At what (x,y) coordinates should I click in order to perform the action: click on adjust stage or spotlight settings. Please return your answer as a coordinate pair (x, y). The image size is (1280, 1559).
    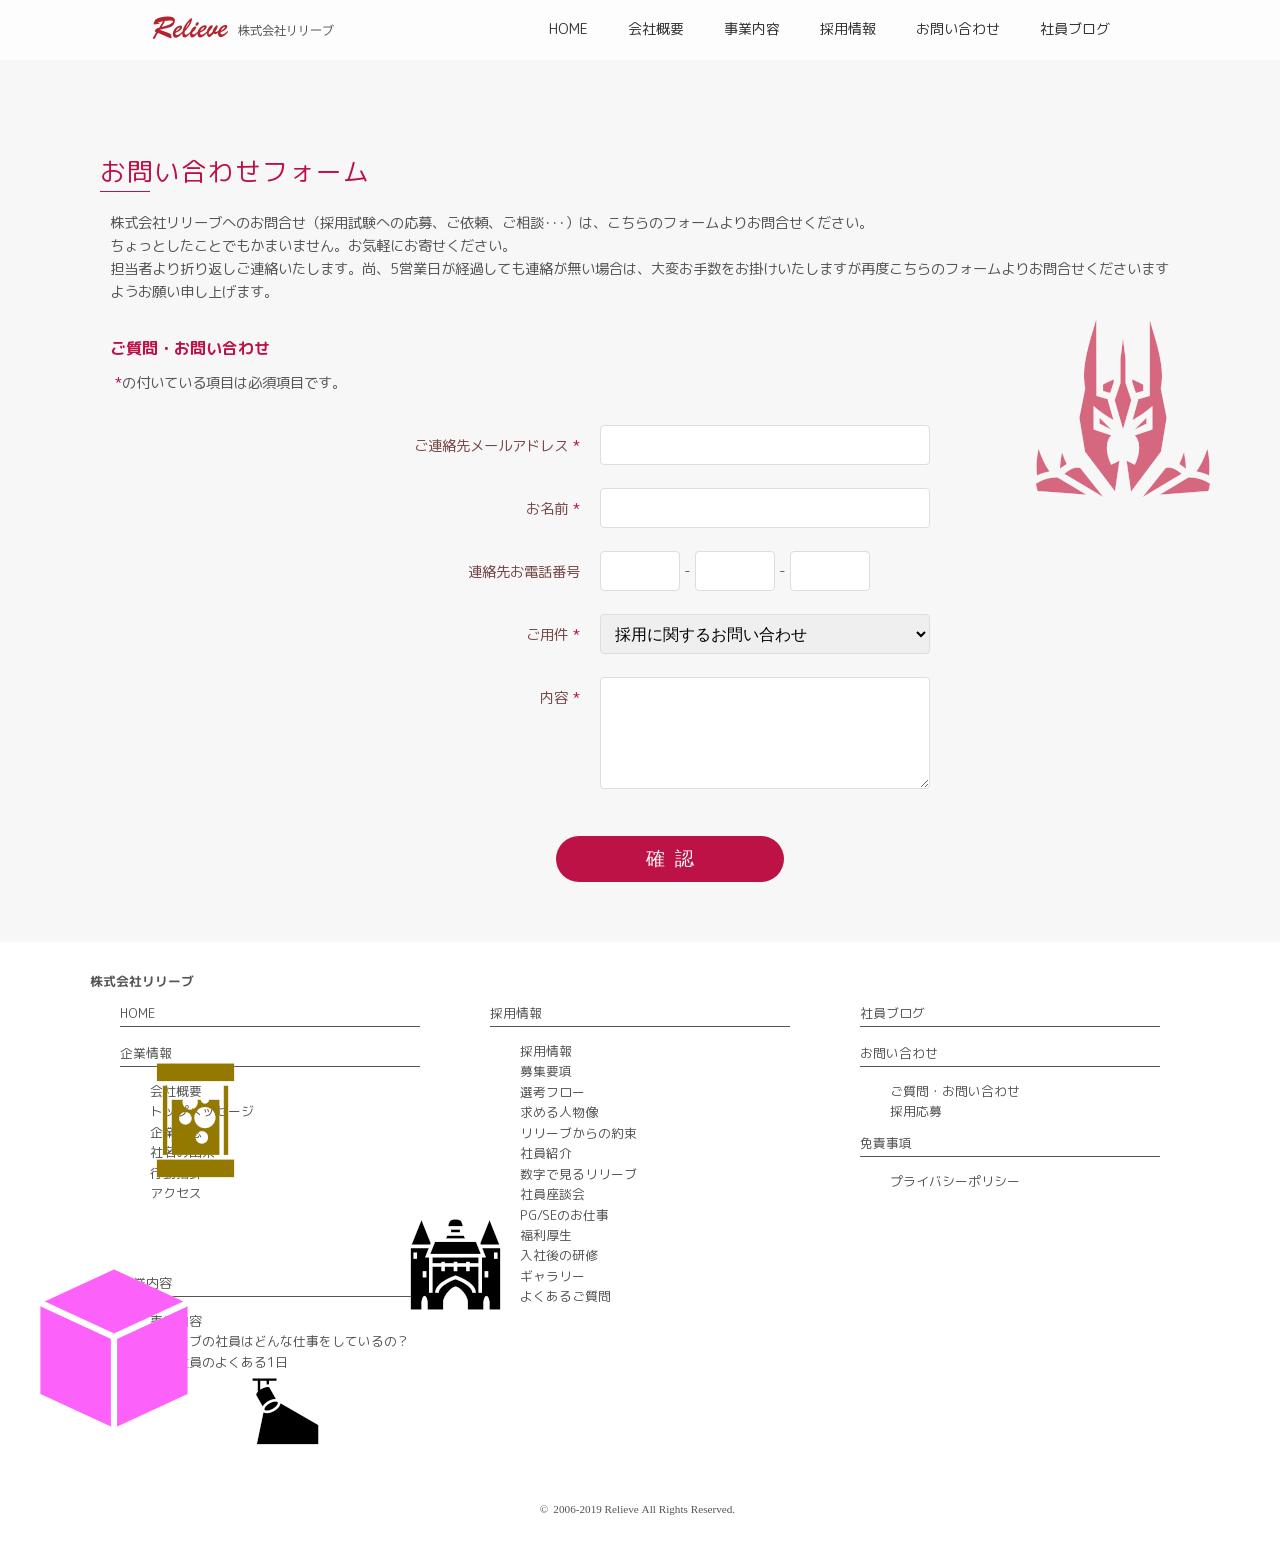
    Looking at the image, I should click on (285, 1411).